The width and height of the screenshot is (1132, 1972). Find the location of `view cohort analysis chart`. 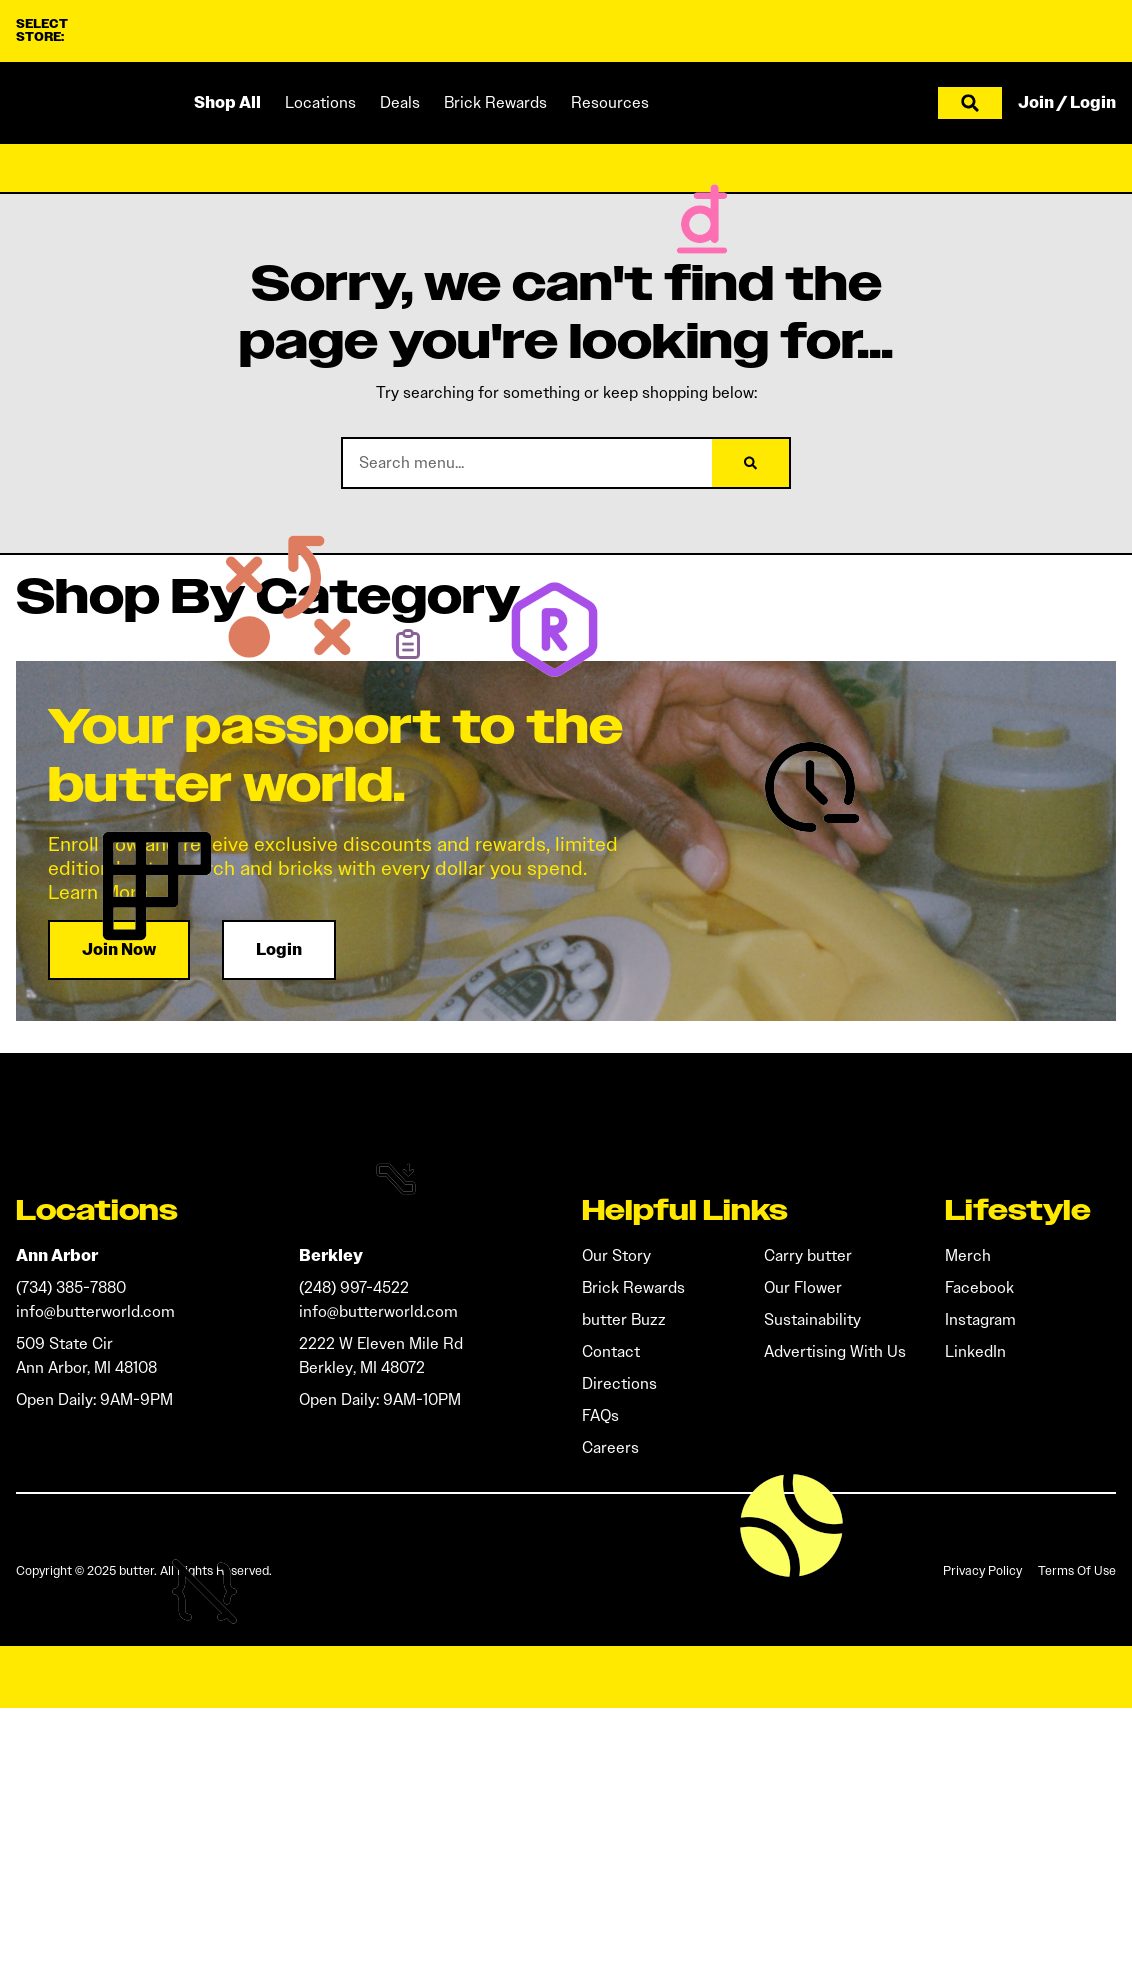

view cohort analysis chart is located at coordinates (157, 886).